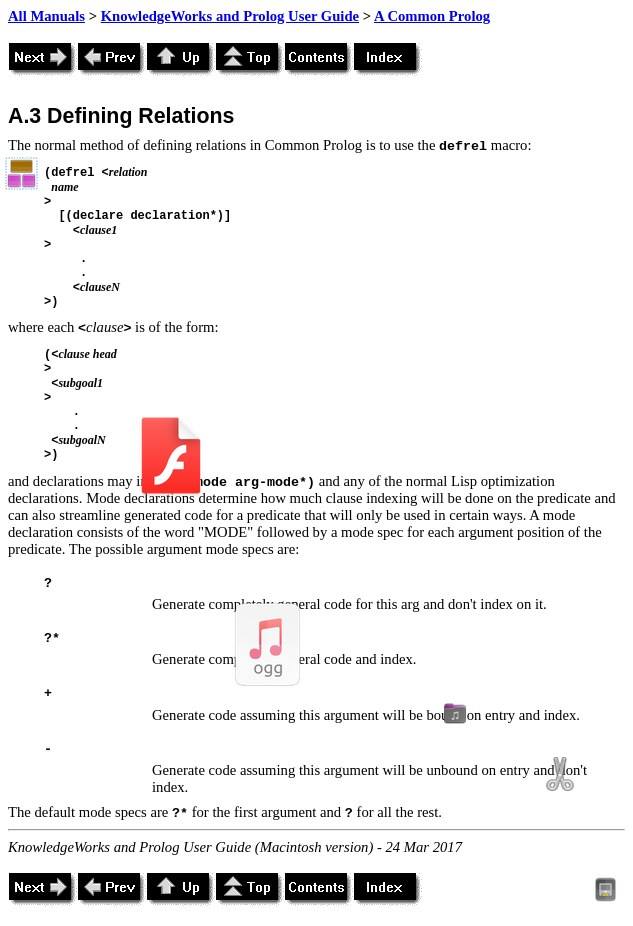 This screenshot has width=633, height=926. What do you see at coordinates (560, 774) in the screenshot?
I see `cut selected content to clipboard` at bounding box center [560, 774].